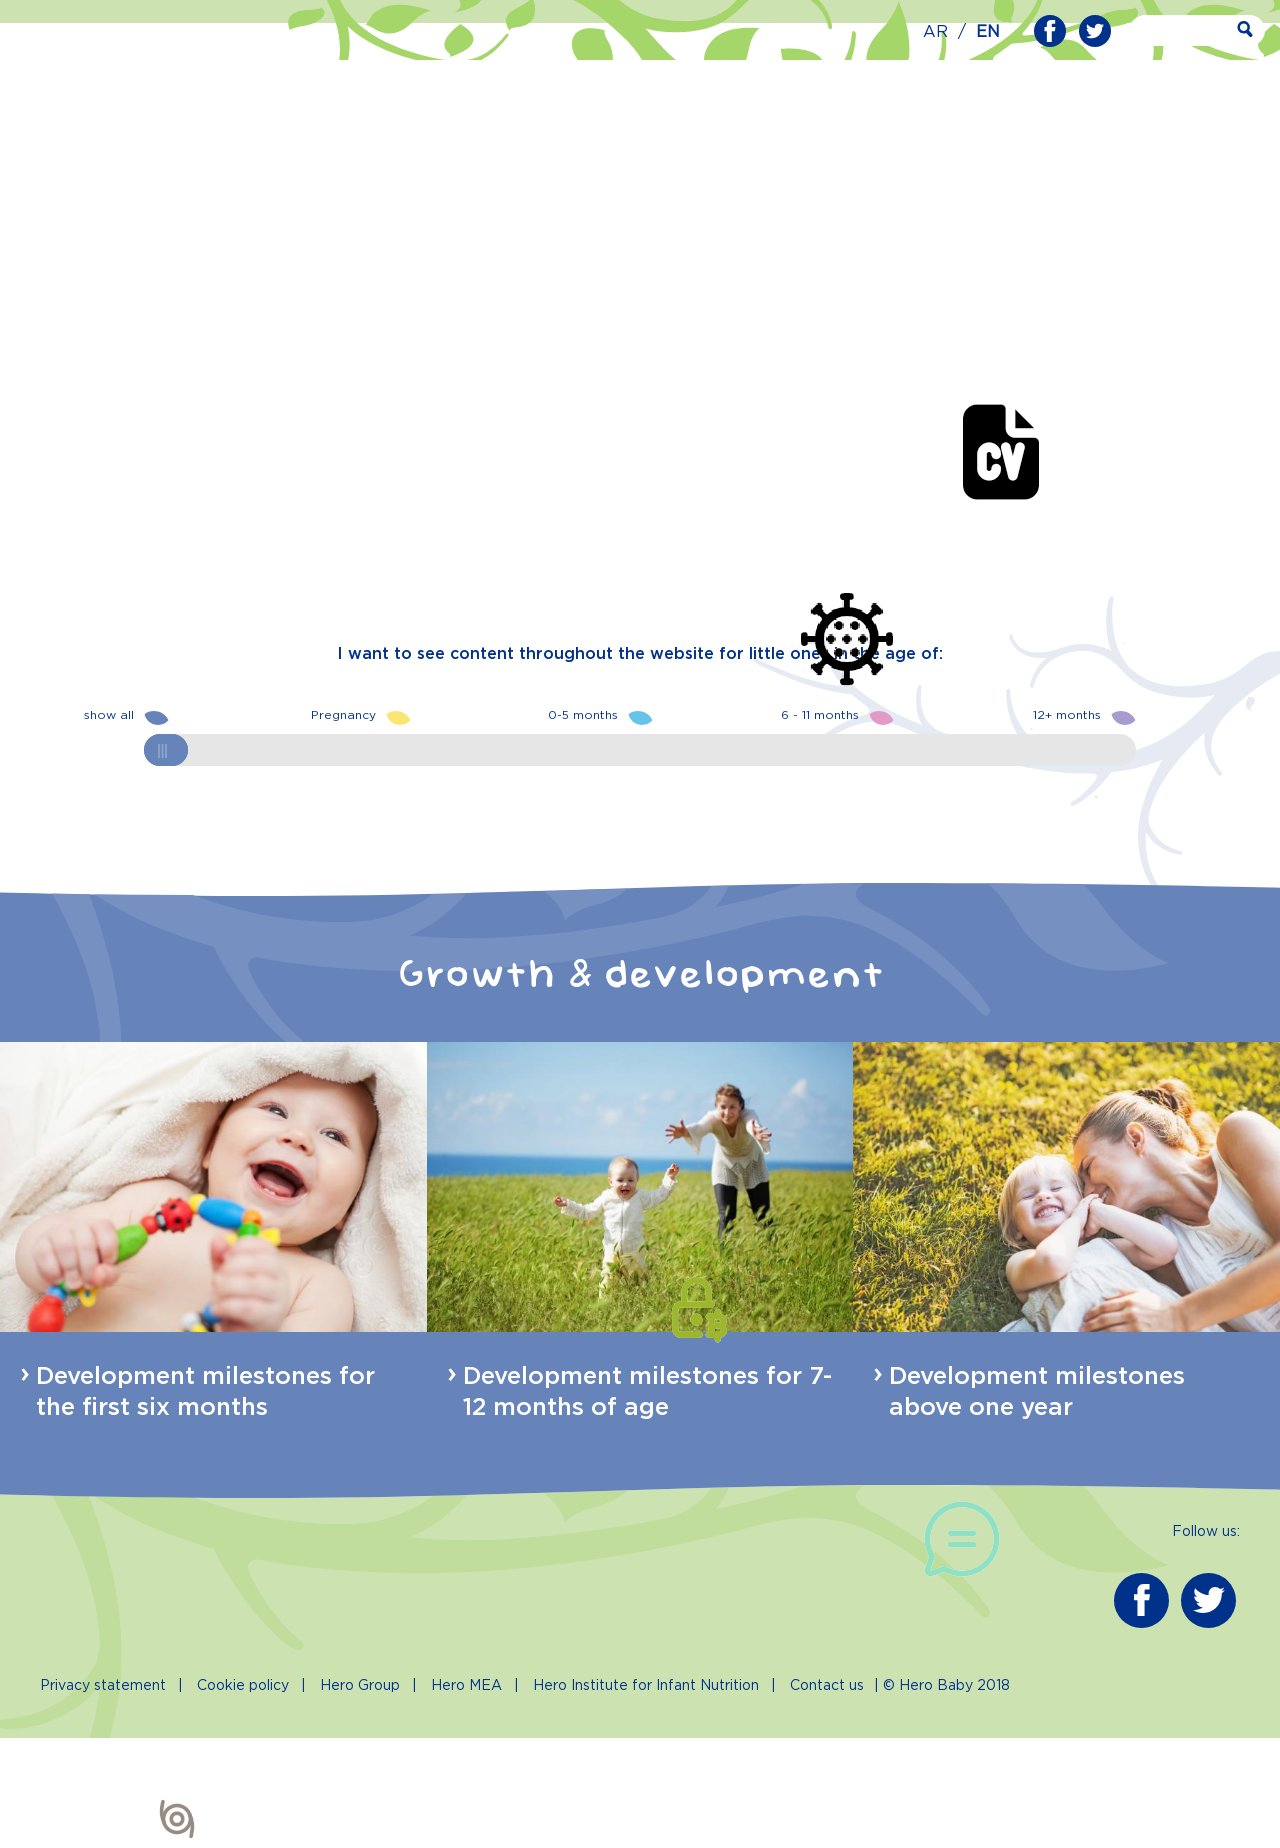 This screenshot has height=1848, width=1280. Describe the element at coordinates (962, 1539) in the screenshot. I see `open chat or messaging` at that location.